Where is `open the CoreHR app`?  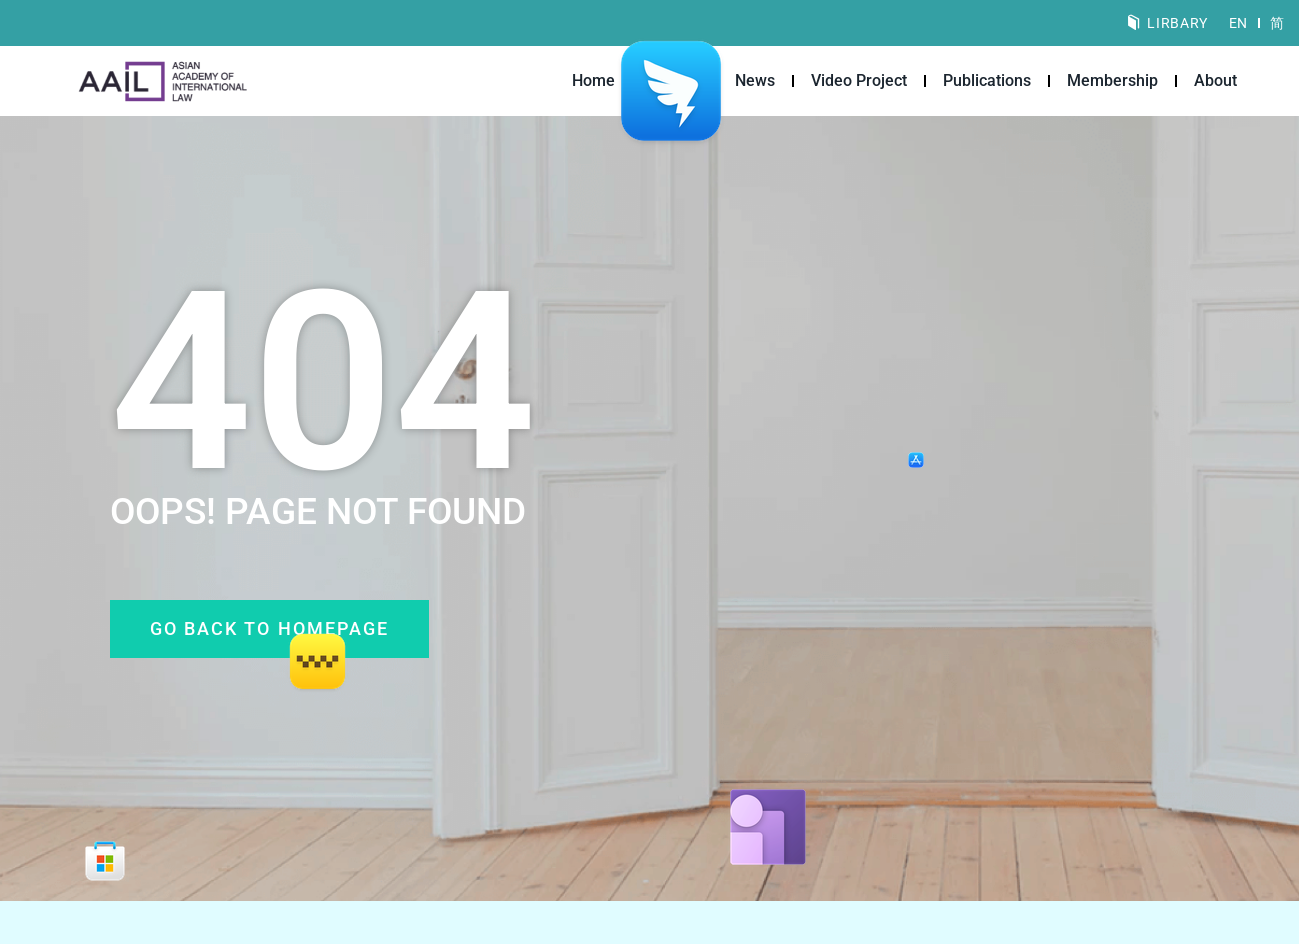
open the CoreHR app is located at coordinates (768, 827).